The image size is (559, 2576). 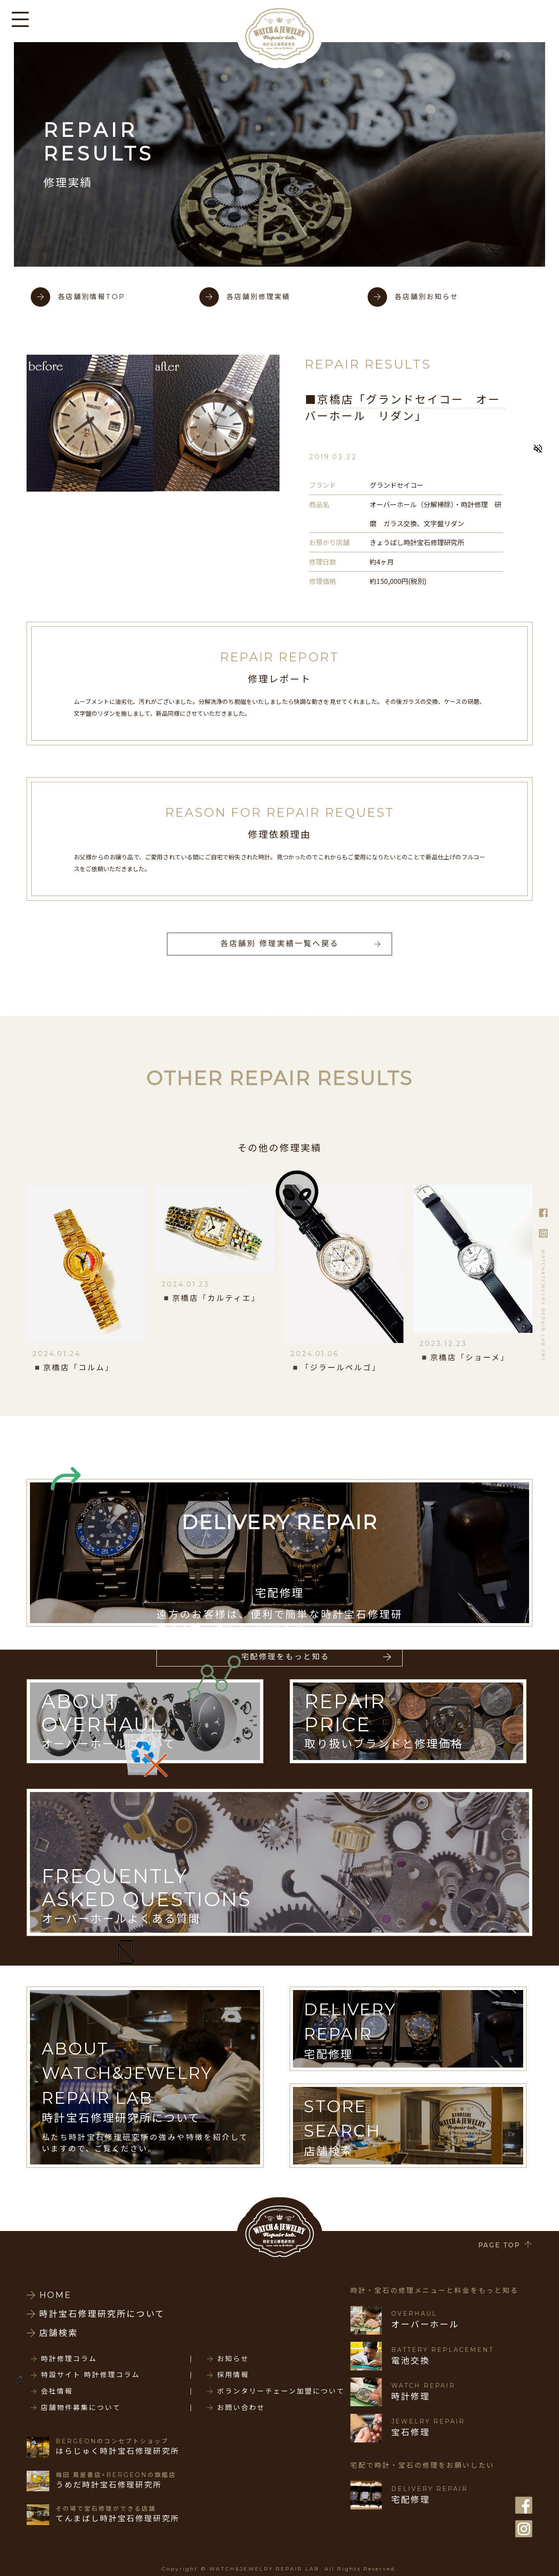 What do you see at coordinates (142, 1752) in the screenshot?
I see `empty recycle bin with no items to restore` at bounding box center [142, 1752].